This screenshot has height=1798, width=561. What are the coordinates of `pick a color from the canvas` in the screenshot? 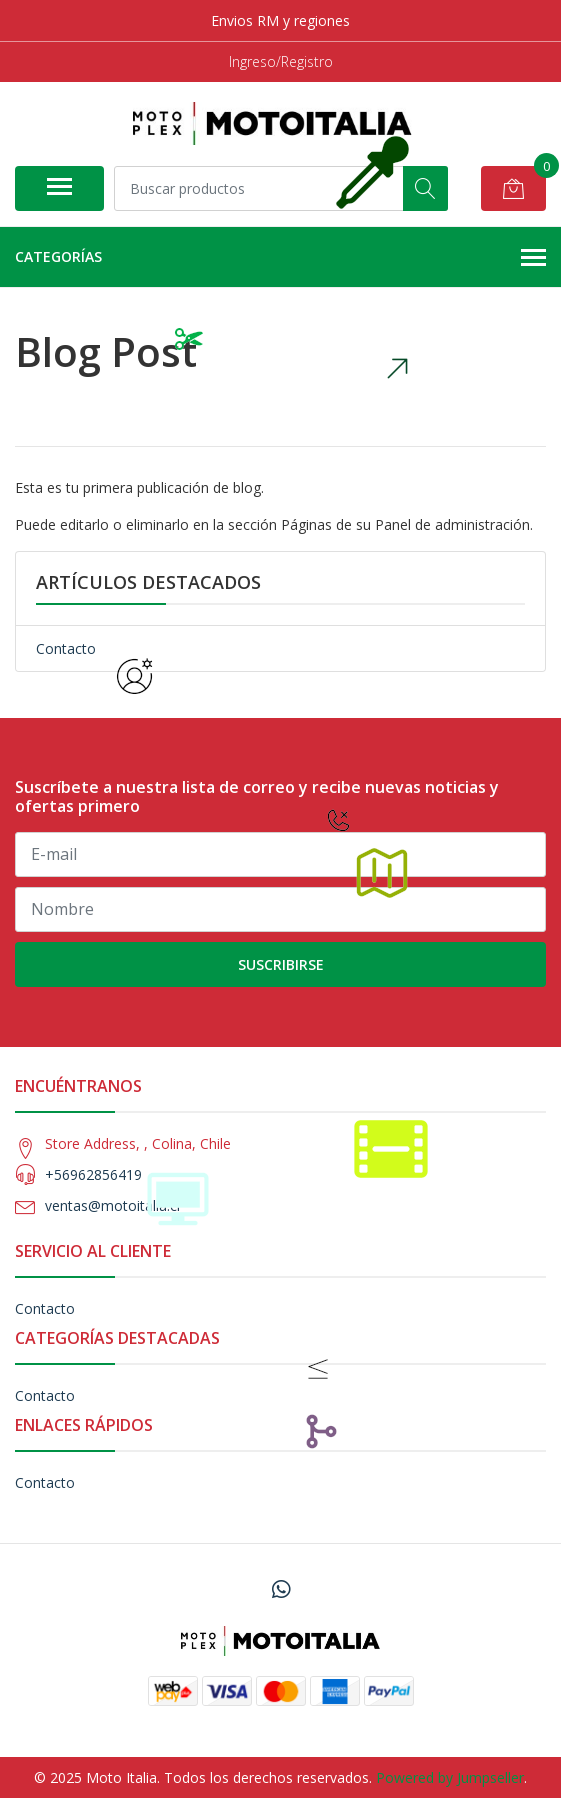 It's located at (372, 172).